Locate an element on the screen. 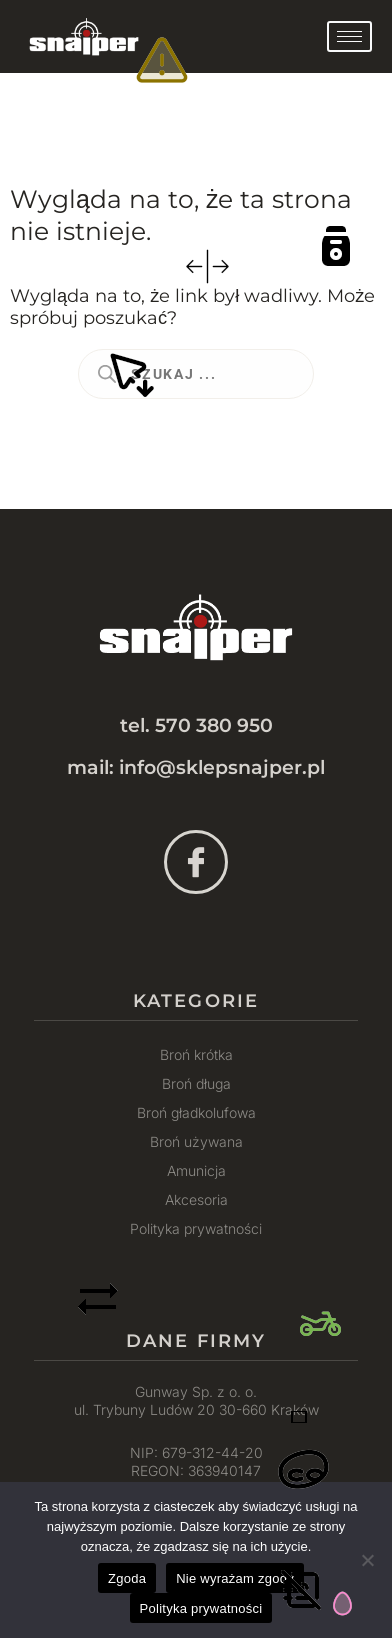 The width and height of the screenshot is (392, 1638). crop image to 5:4 aspect ratio is located at coordinates (299, 1417).